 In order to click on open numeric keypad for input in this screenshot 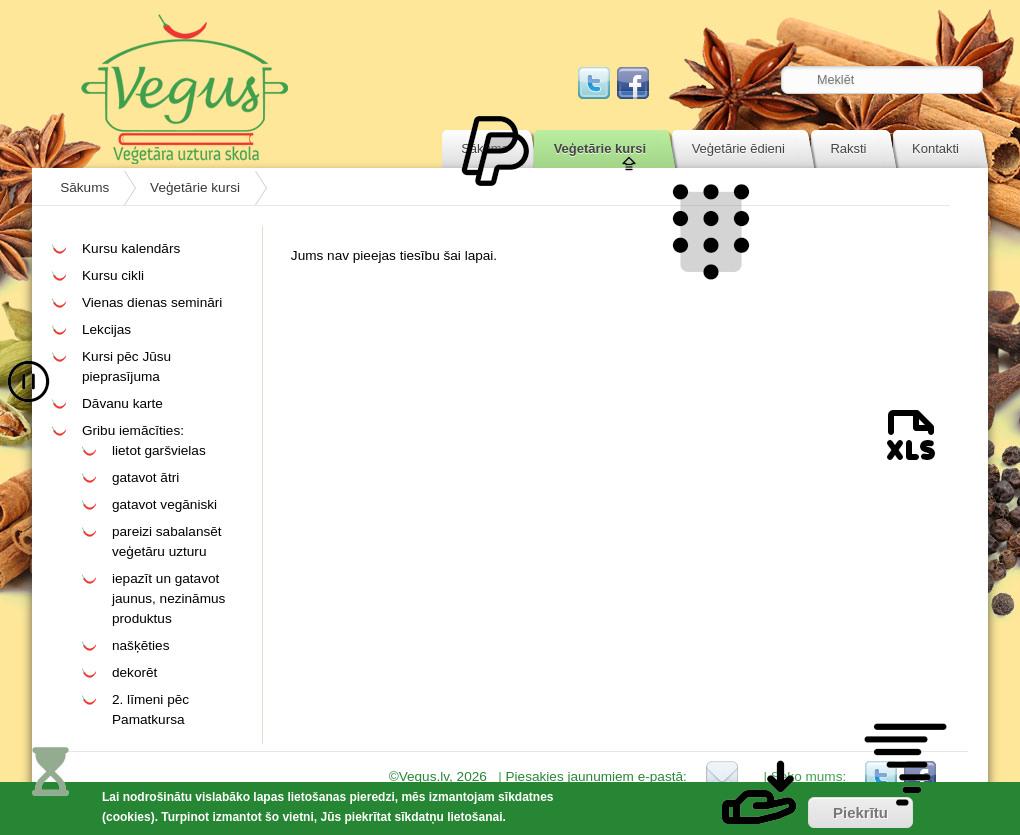, I will do `click(711, 230)`.